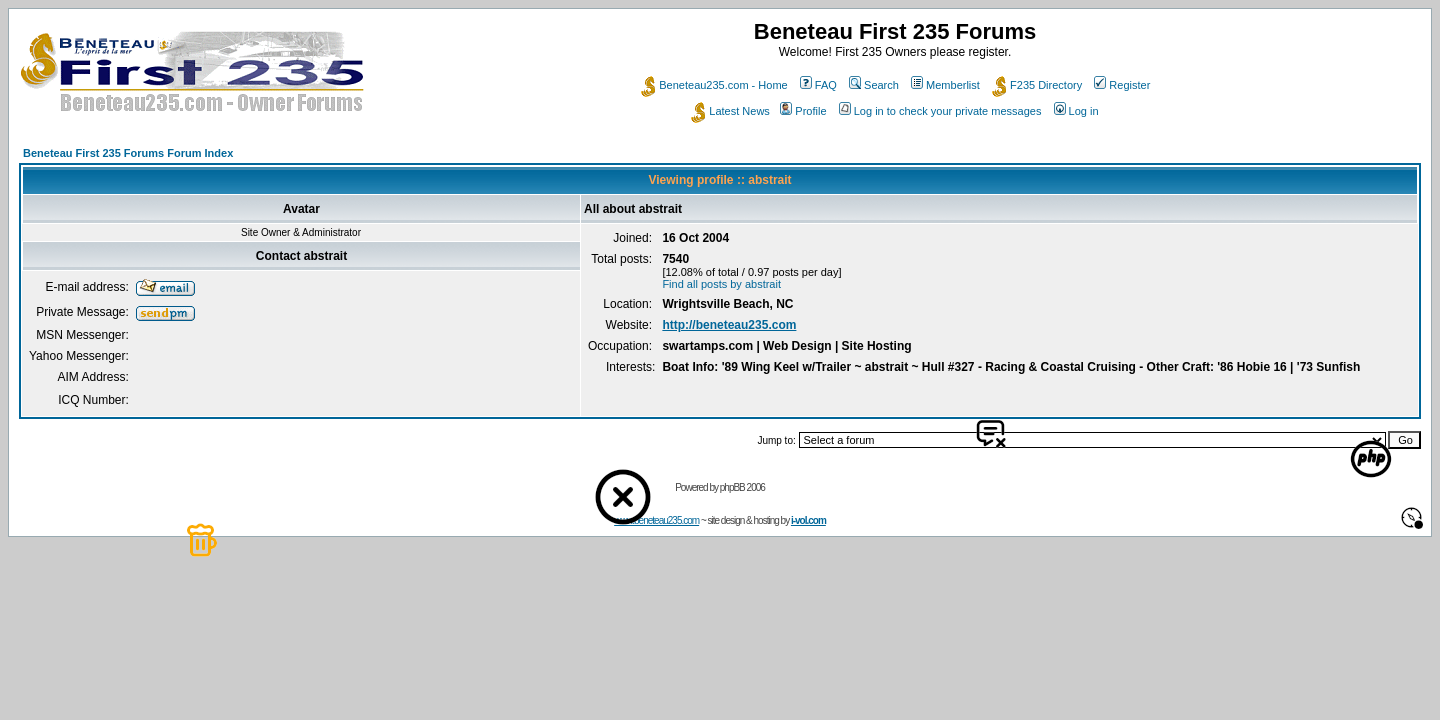  Describe the element at coordinates (1411, 517) in the screenshot. I see `indicates current location on a map` at that location.